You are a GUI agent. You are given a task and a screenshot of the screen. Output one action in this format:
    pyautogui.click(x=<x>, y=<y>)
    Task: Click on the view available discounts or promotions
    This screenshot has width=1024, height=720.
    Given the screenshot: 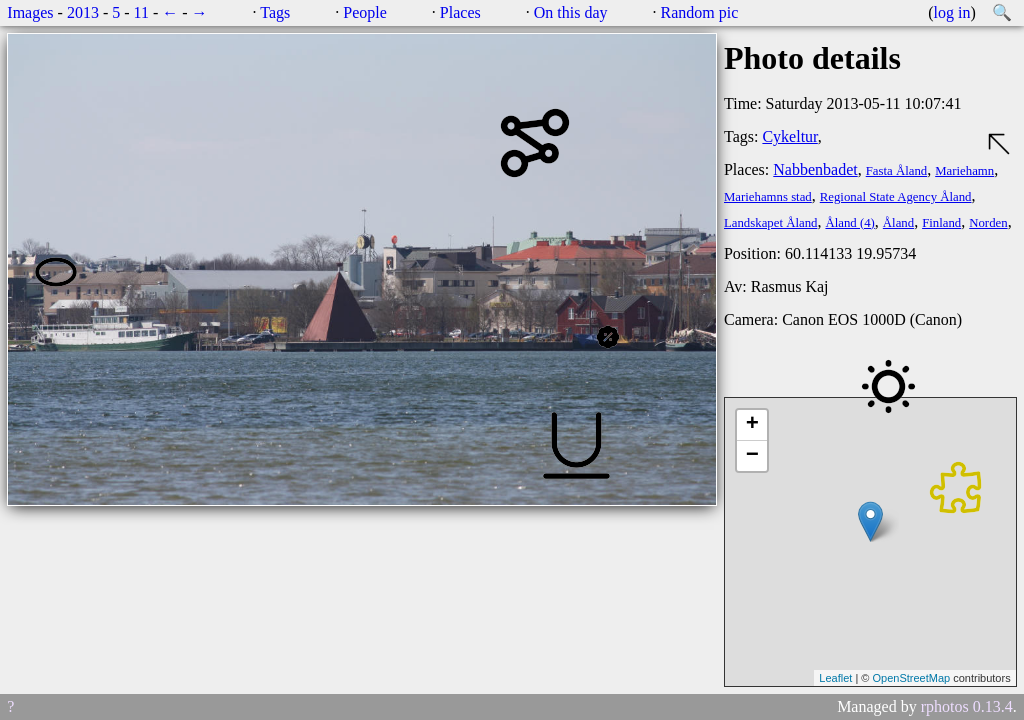 What is the action you would take?
    pyautogui.click(x=608, y=337)
    